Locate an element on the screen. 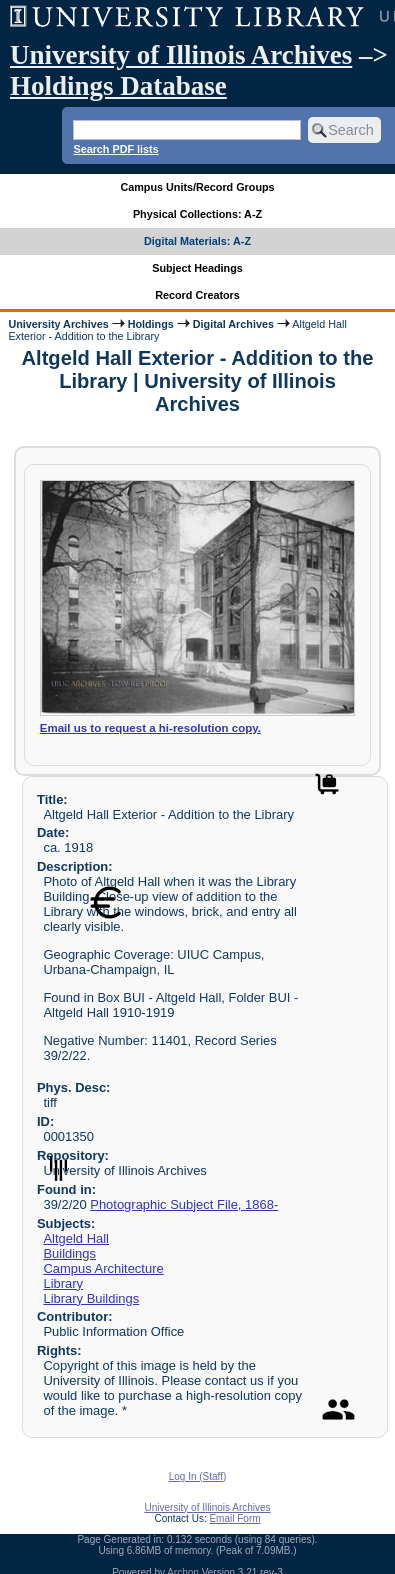 Image resolution: width=395 pixels, height=1574 pixels. view group members is located at coordinates (338, 1409).